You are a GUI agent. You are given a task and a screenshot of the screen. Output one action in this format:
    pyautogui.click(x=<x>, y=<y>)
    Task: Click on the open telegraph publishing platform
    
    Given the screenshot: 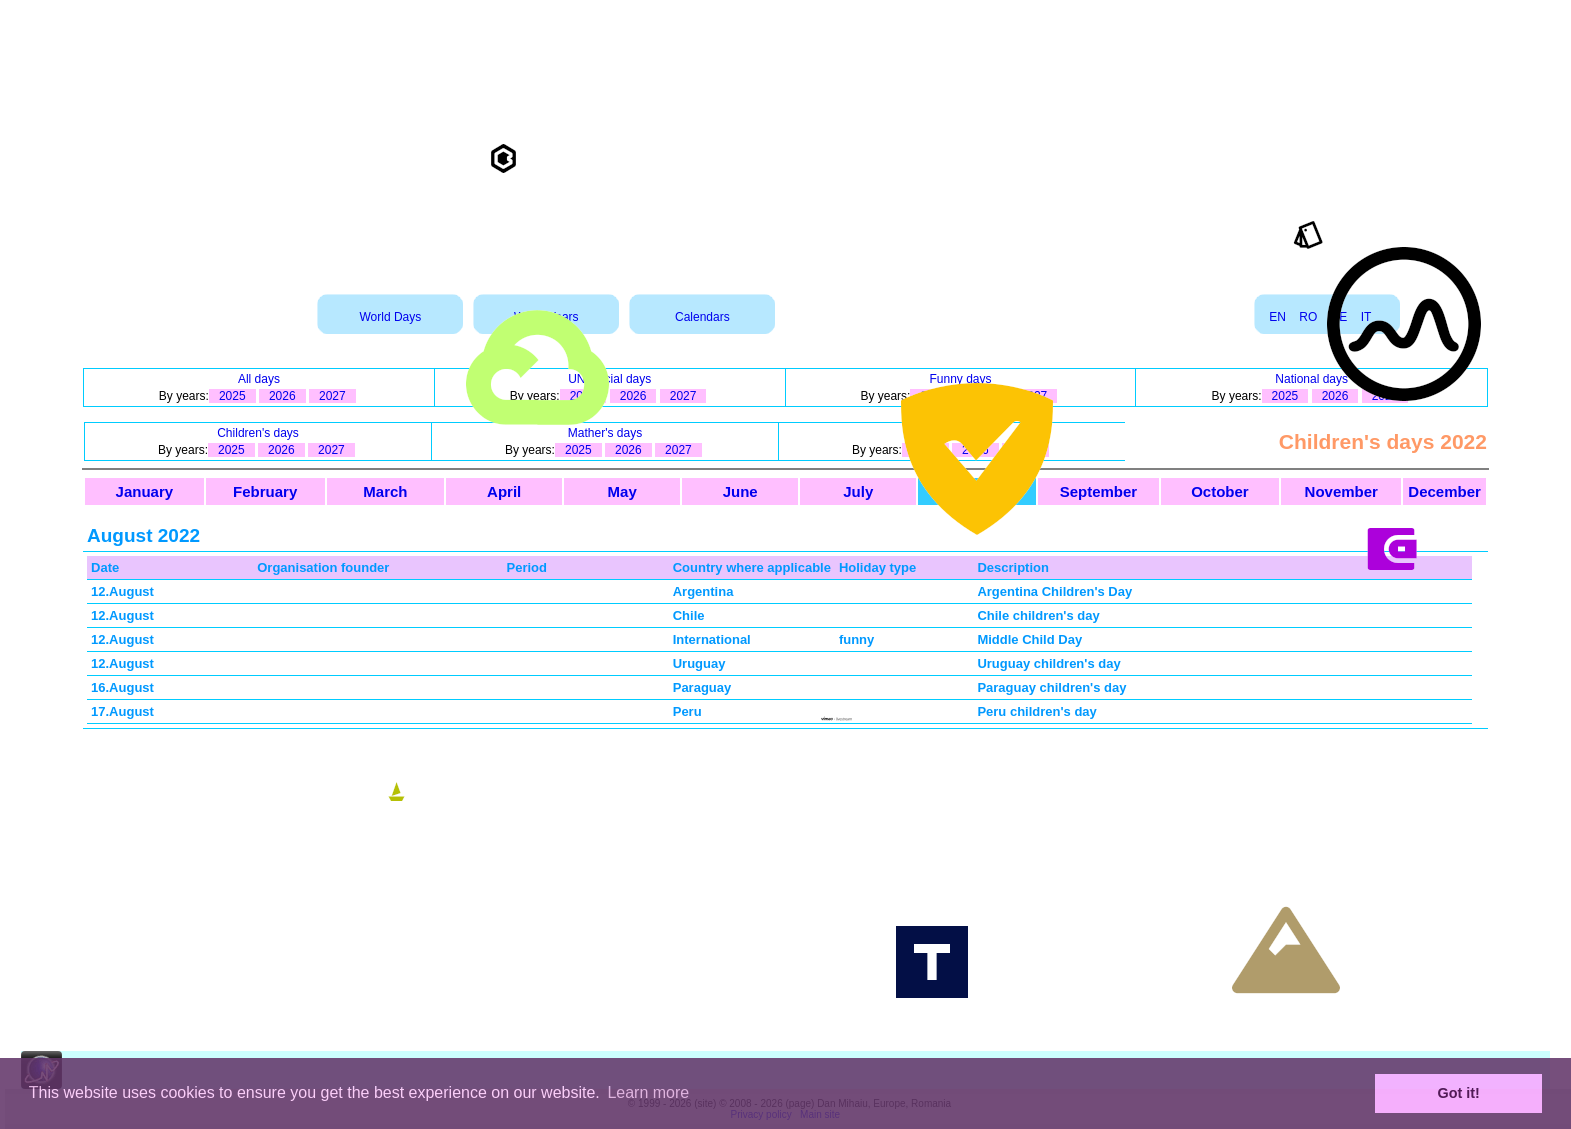 What is the action you would take?
    pyautogui.click(x=932, y=962)
    